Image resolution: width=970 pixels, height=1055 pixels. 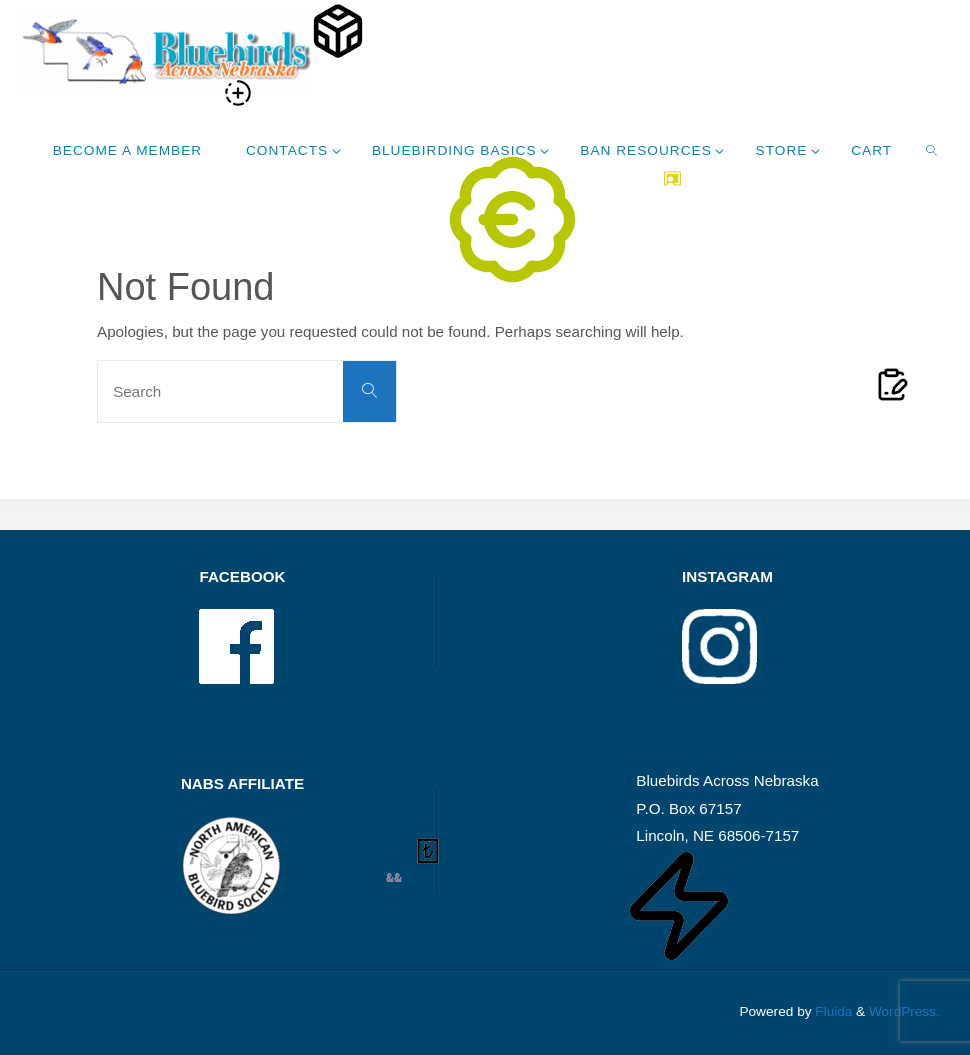 What do you see at coordinates (679, 906) in the screenshot?
I see `indicates a quick action or instant feature` at bounding box center [679, 906].